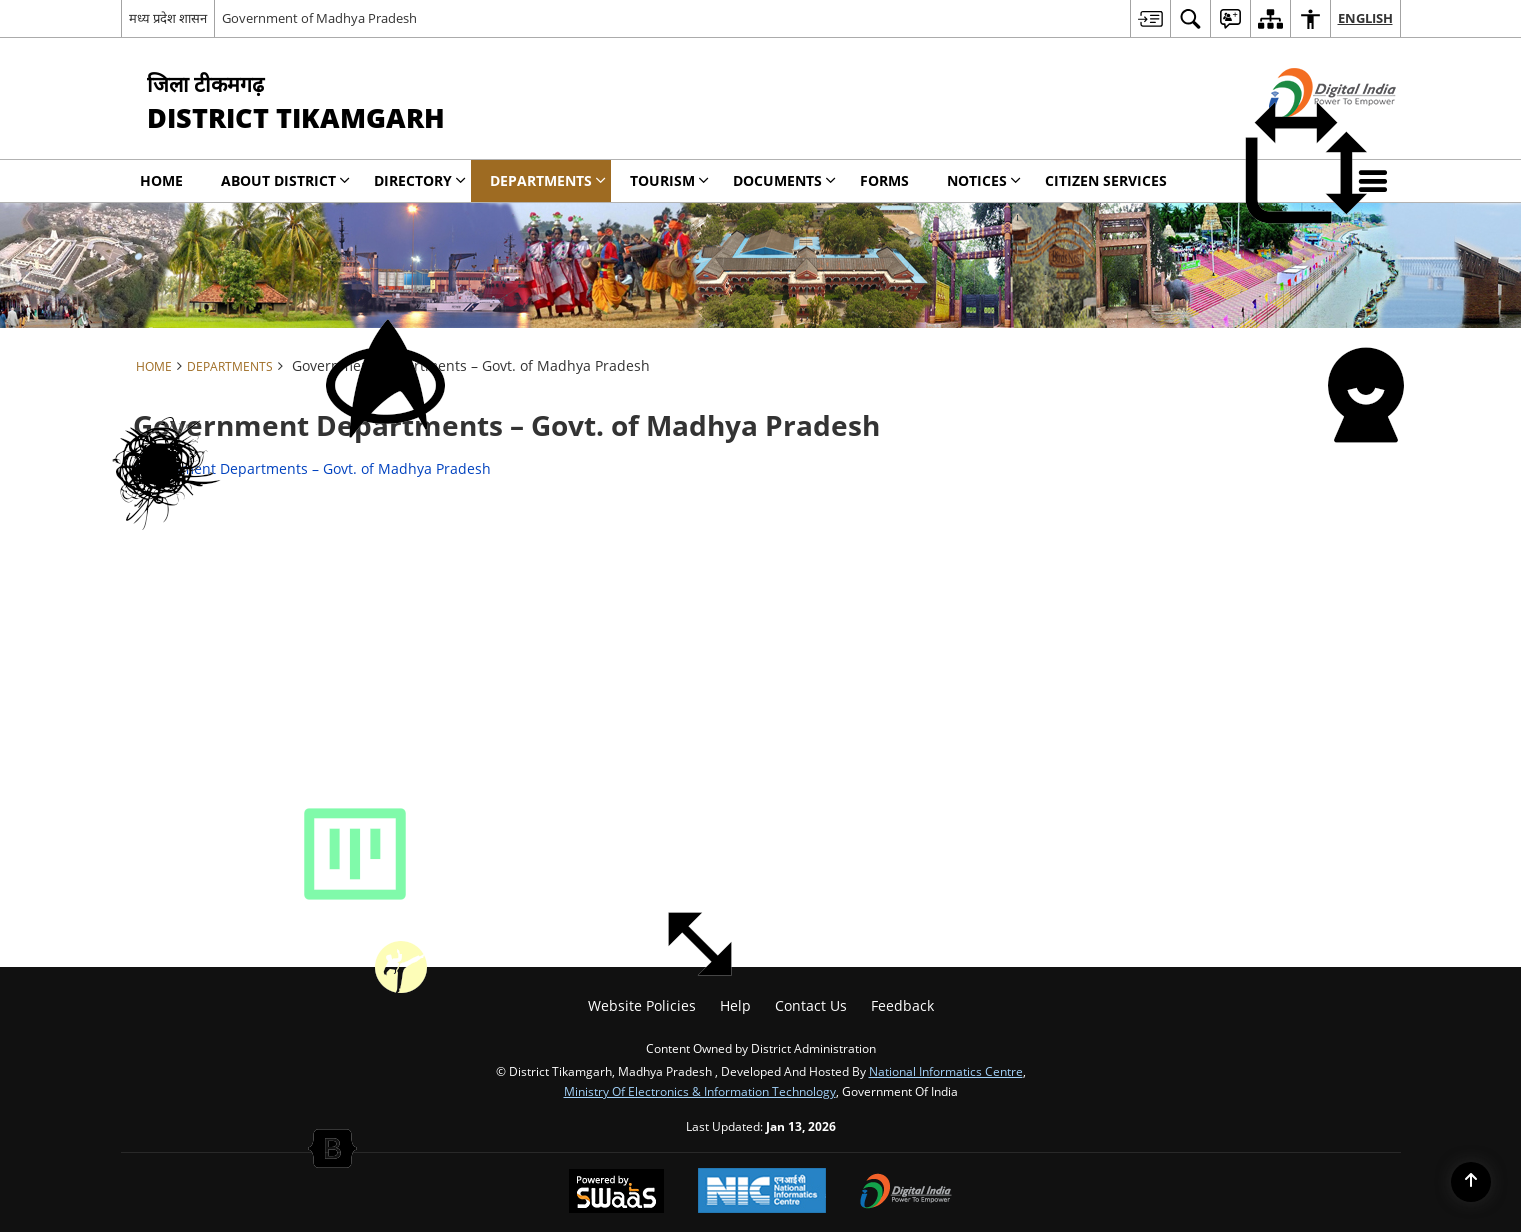  I want to click on visit habr technology blog platform, so click(166, 473).